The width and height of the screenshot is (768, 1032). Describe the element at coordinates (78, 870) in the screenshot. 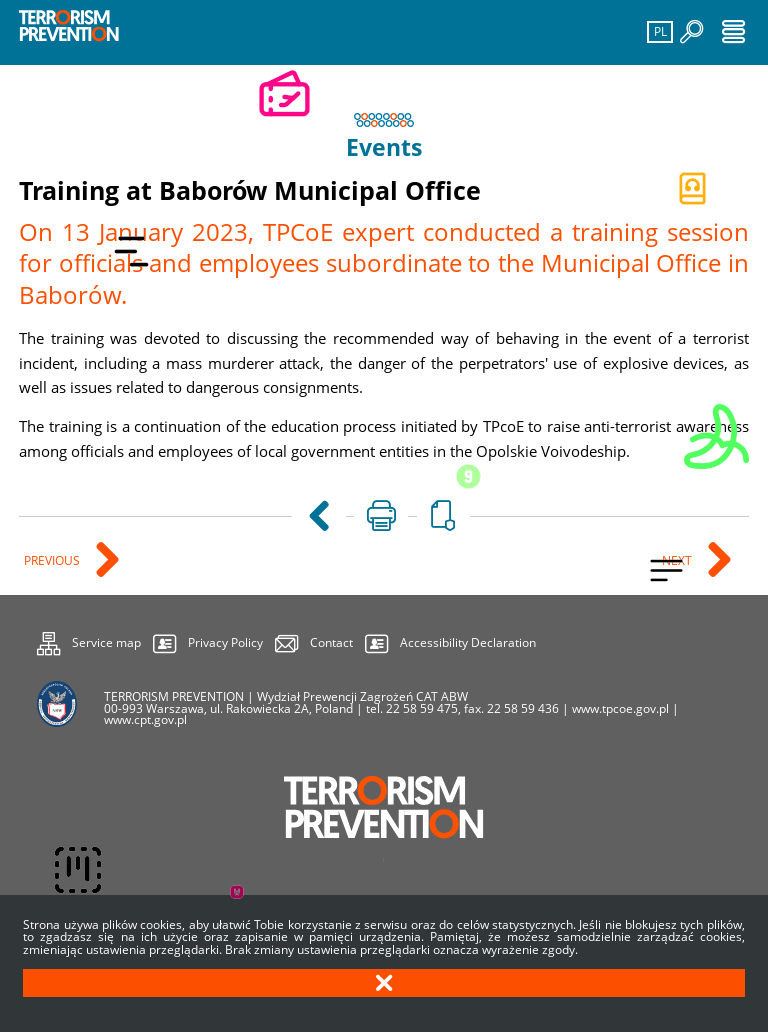

I see `create a new kanban board` at that location.